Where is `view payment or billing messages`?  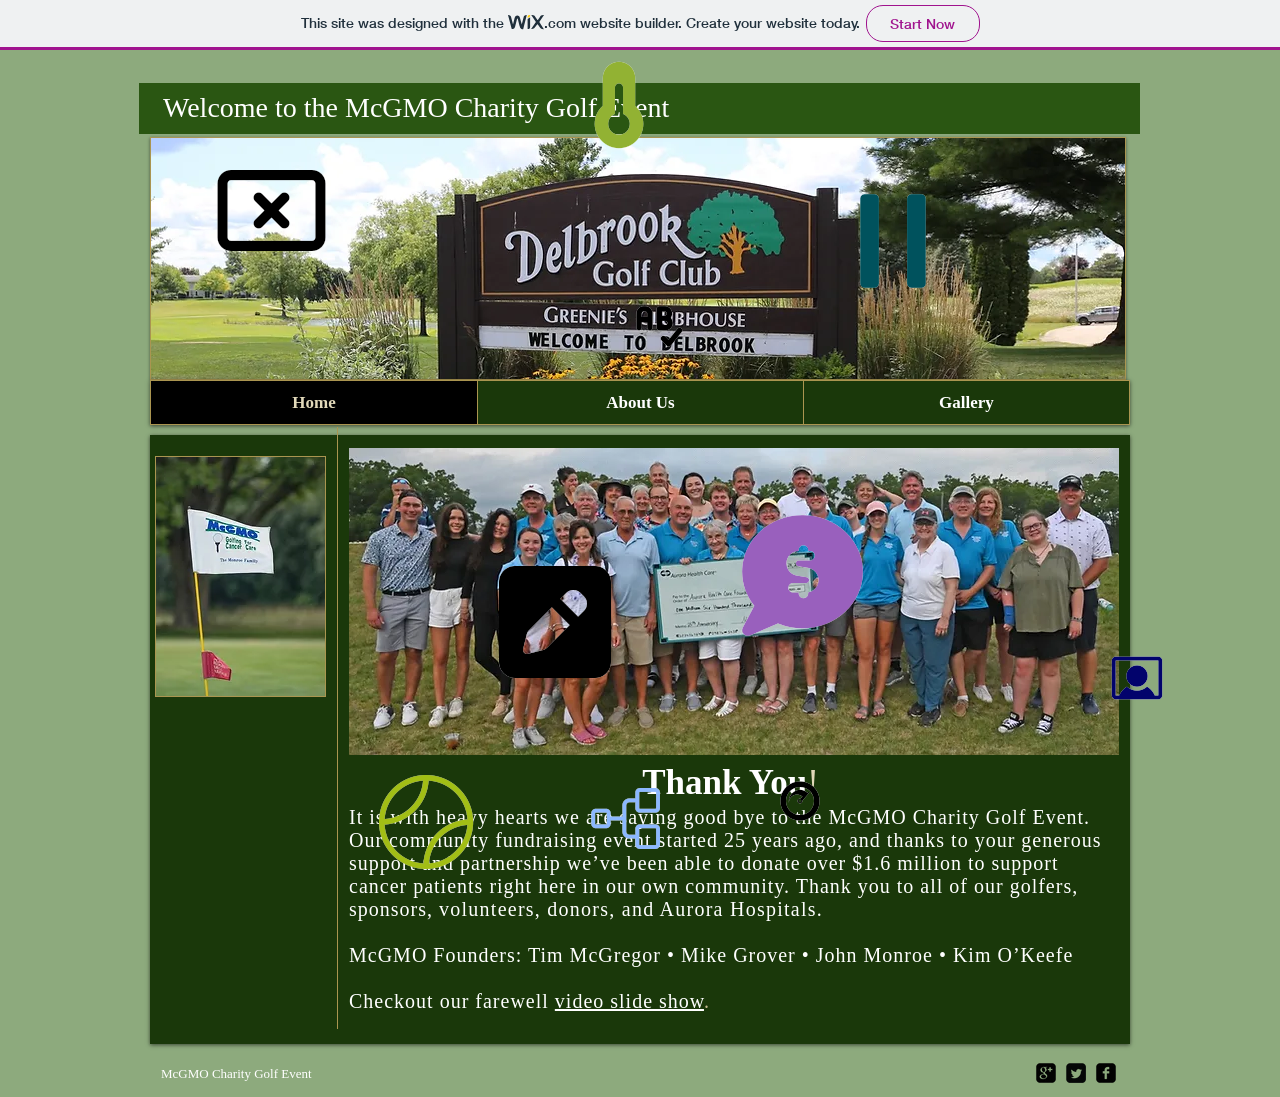 view payment or billing messages is located at coordinates (802, 575).